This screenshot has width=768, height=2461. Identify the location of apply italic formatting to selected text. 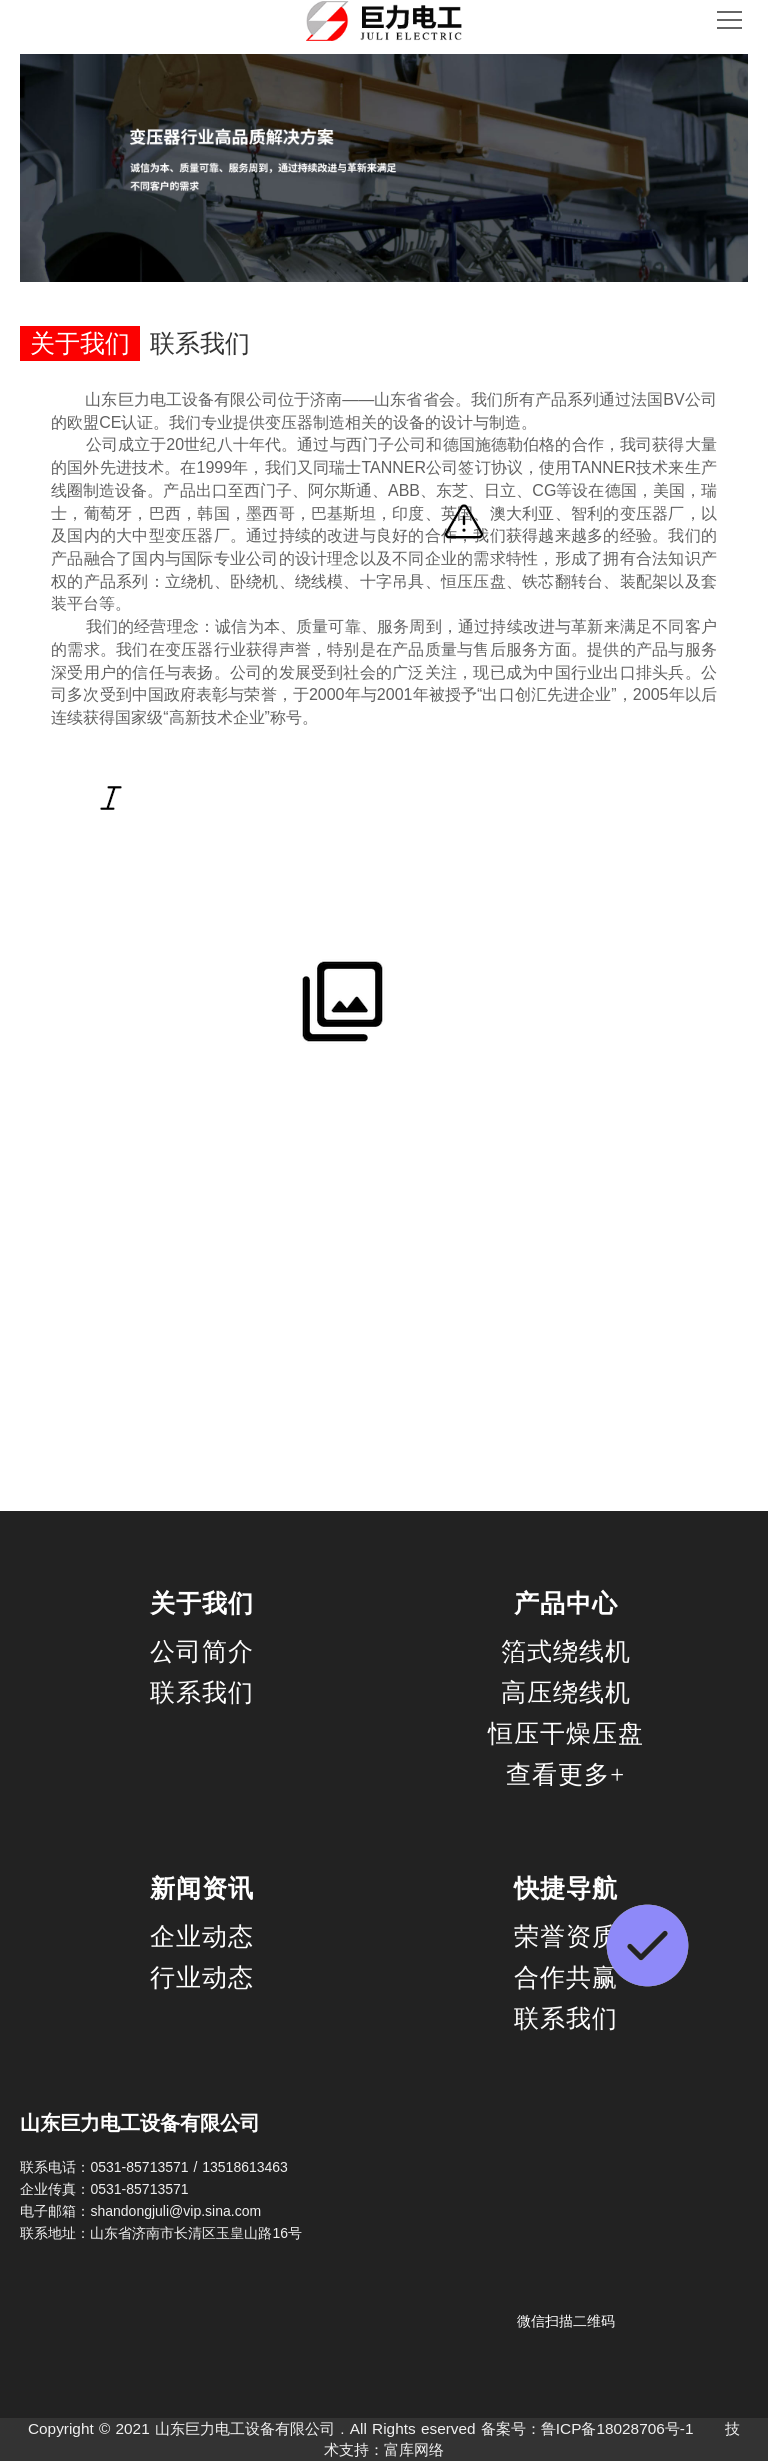
(111, 798).